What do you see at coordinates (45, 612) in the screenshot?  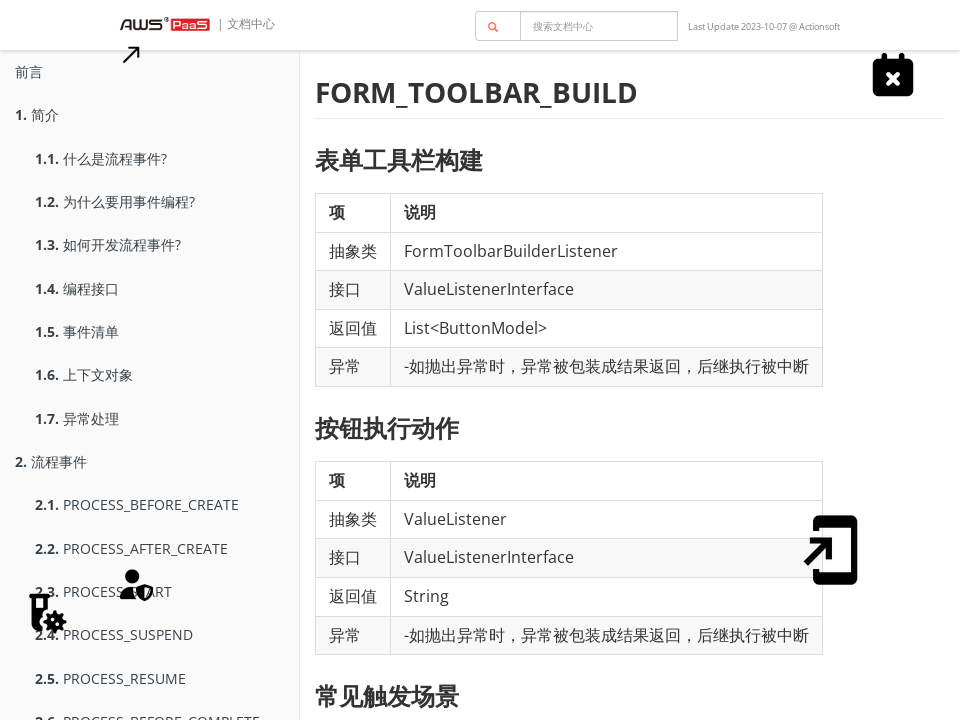 I see `view virus or pathogen test results` at bounding box center [45, 612].